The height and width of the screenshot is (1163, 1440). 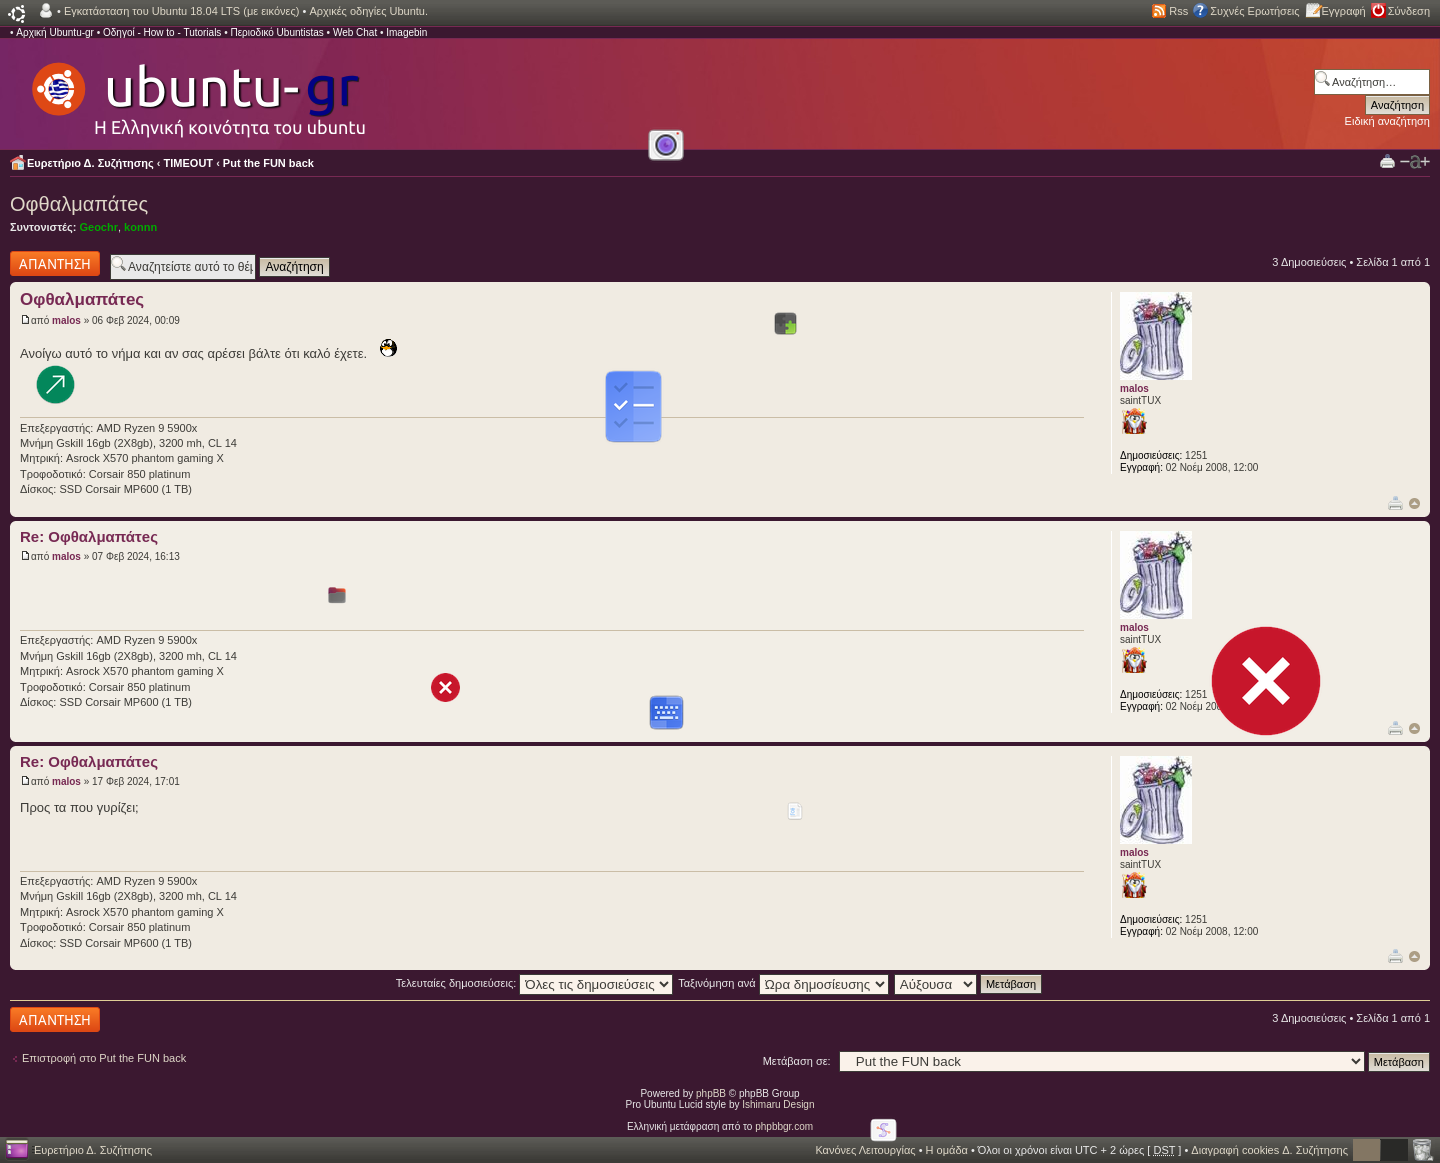 I want to click on open webcamoid camera application, so click(x=666, y=145).